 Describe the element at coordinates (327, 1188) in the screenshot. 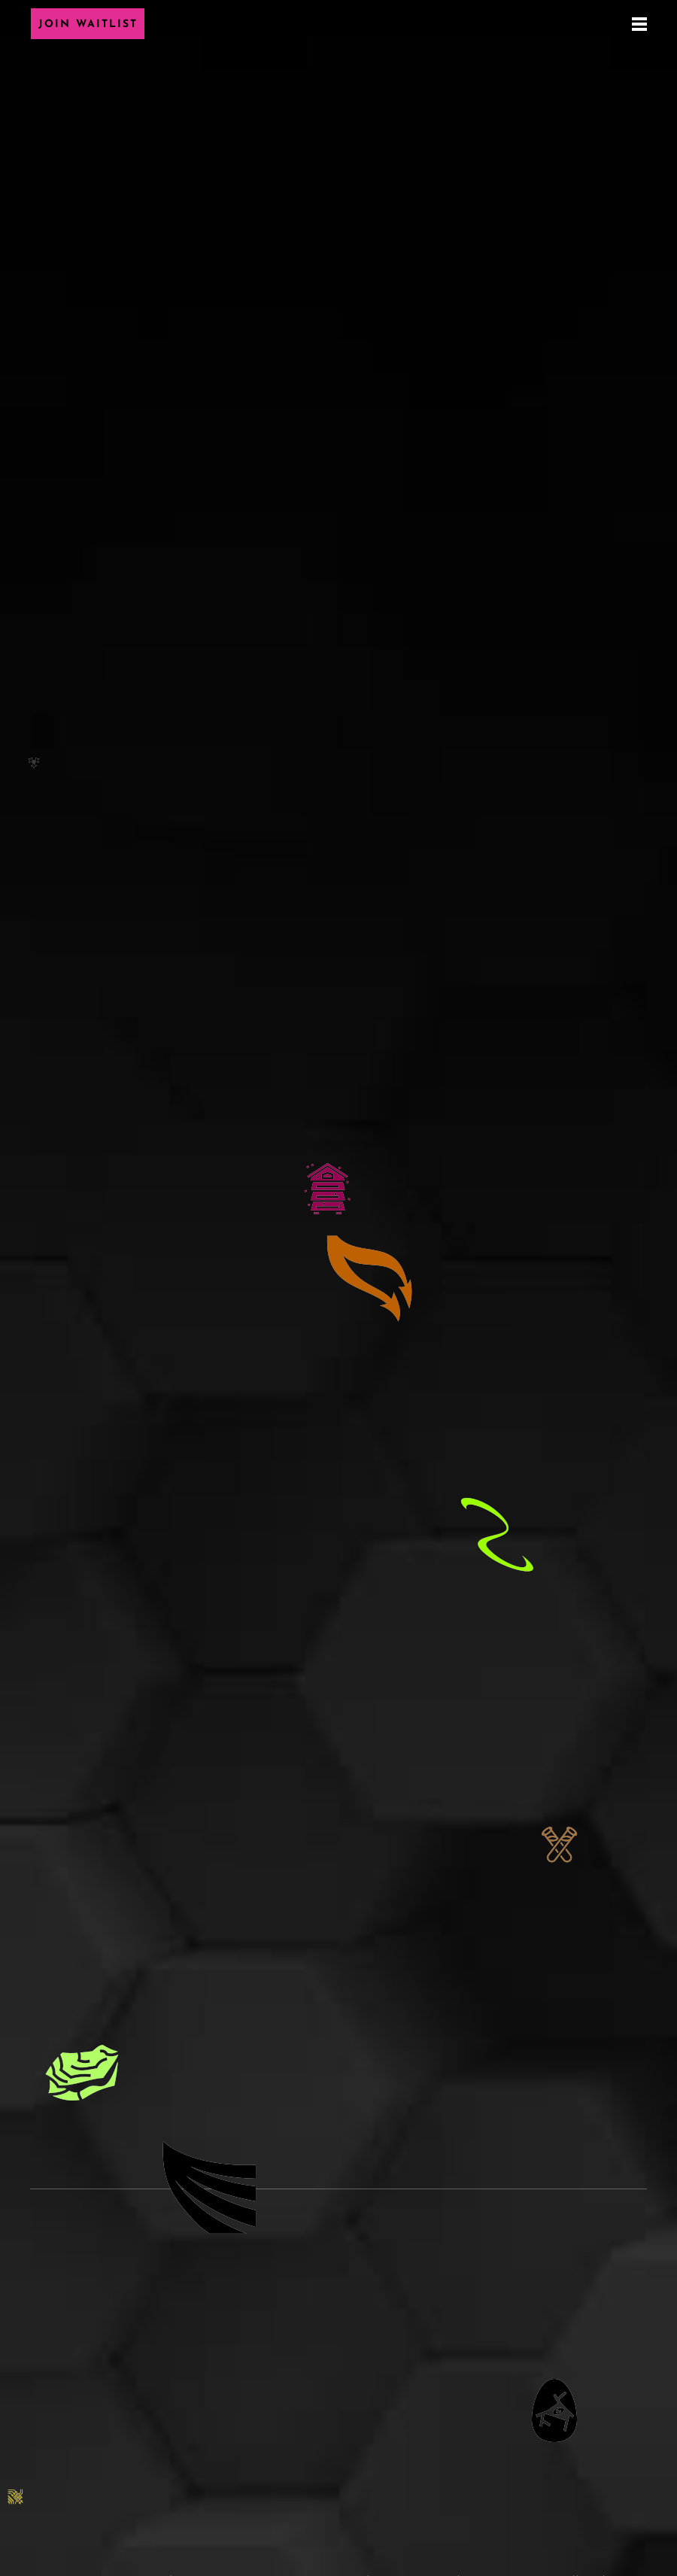

I see `access beekeeping or apiary features` at that location.